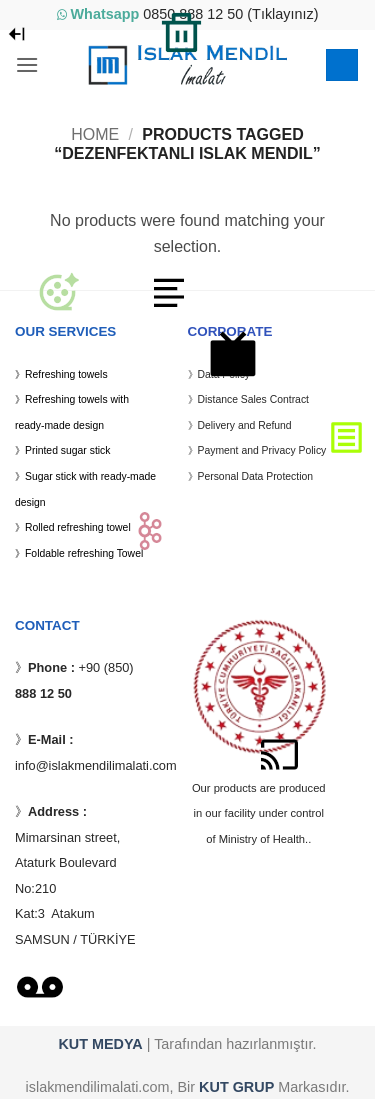 This screenshot has width=375, height=1099. Describe the element at coordinates (17, 34) in the screenshot. I see `expand panel to the left` at that location.